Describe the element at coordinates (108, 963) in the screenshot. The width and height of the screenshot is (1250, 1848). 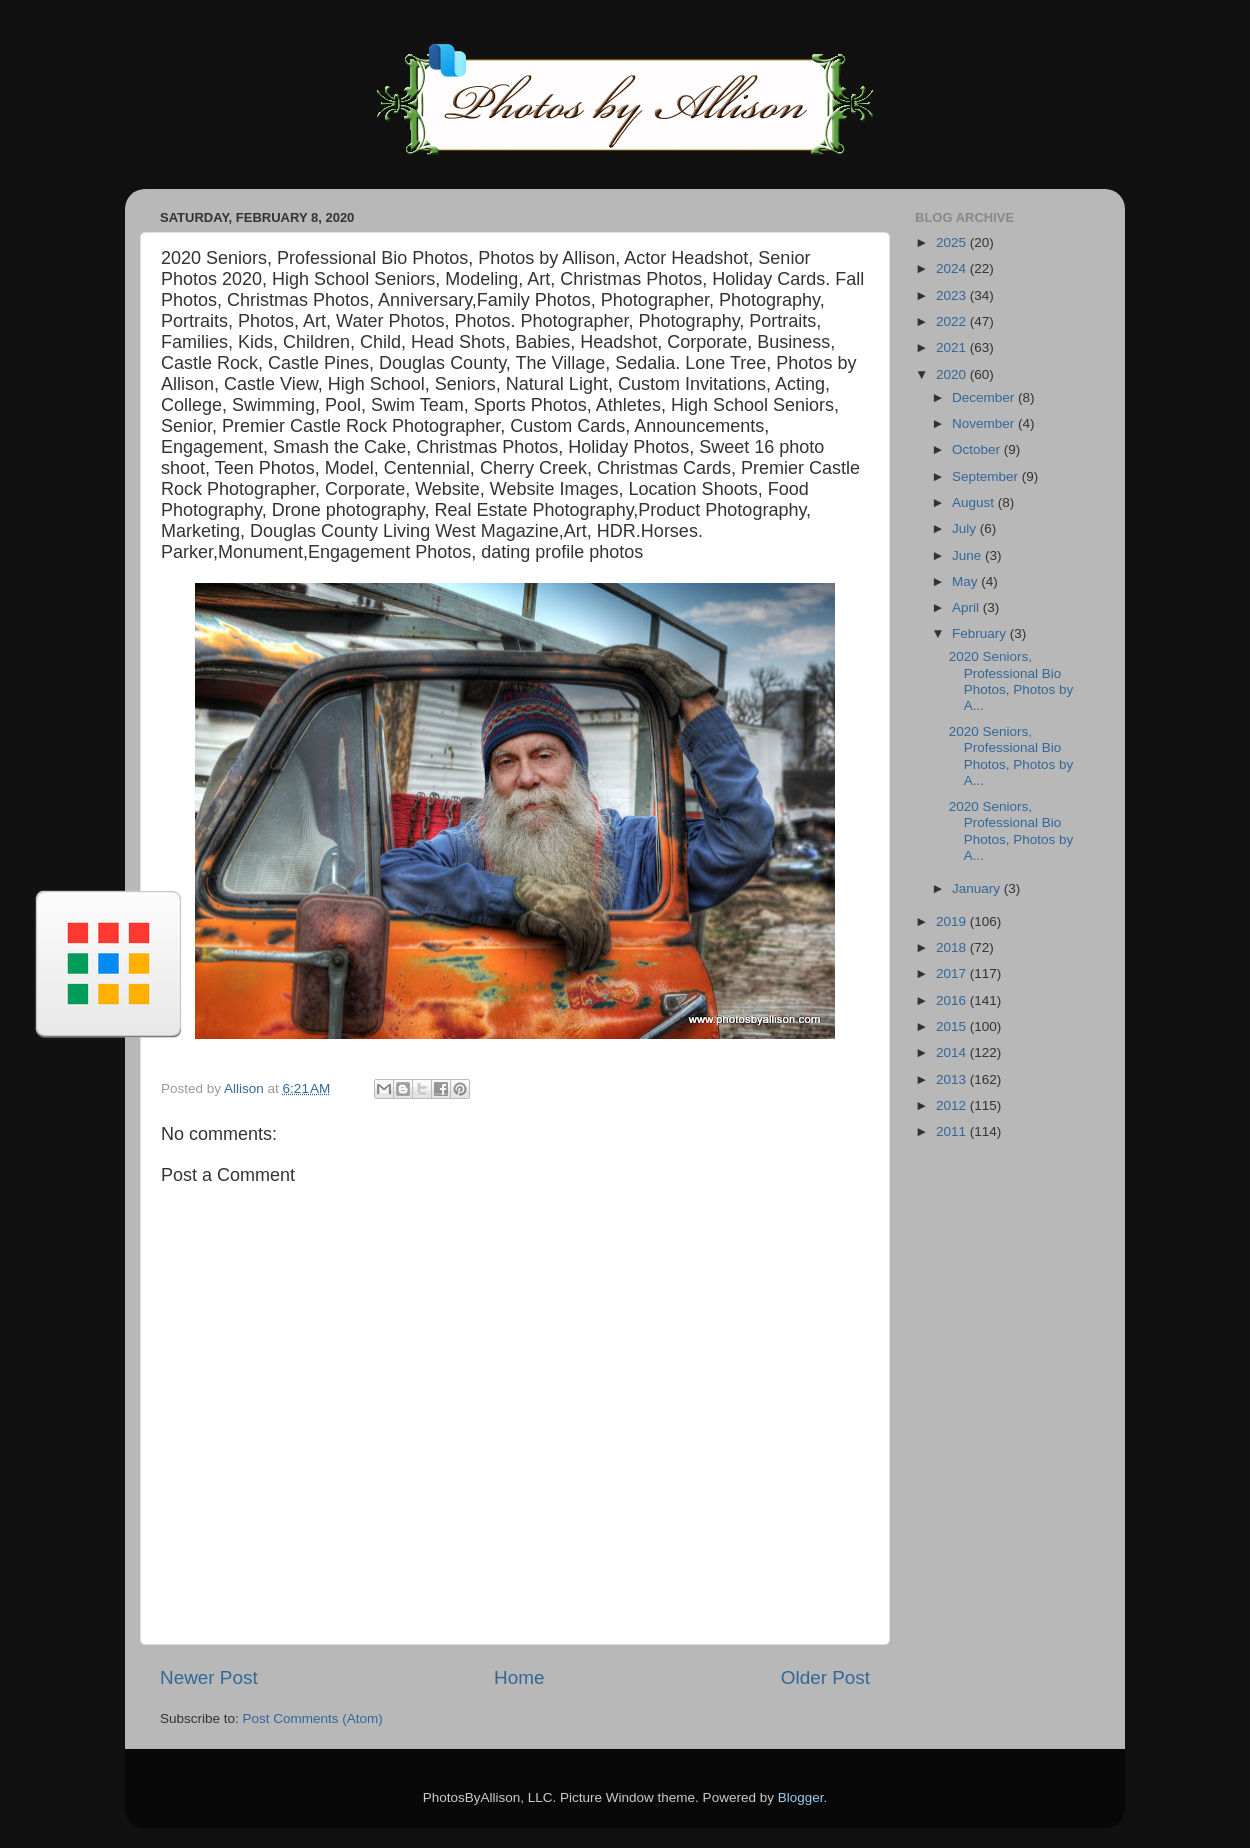
I see `open color palette or theme settings` at that location.